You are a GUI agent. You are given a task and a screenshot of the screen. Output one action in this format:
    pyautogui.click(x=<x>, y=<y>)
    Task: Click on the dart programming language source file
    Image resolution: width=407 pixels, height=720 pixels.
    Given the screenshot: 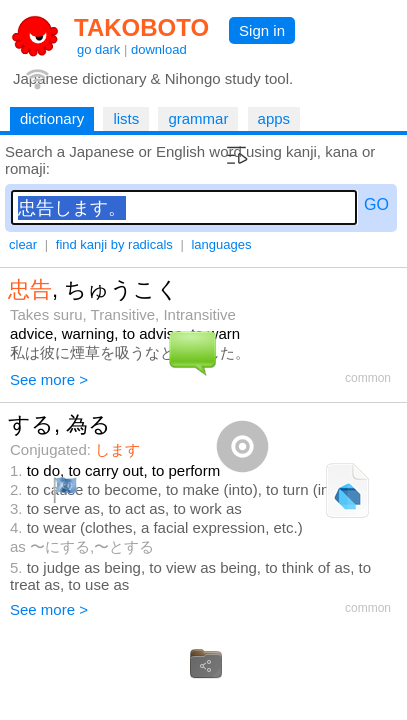 What is the action you would take?
    pyautogui.click(x=347, y=490)
    